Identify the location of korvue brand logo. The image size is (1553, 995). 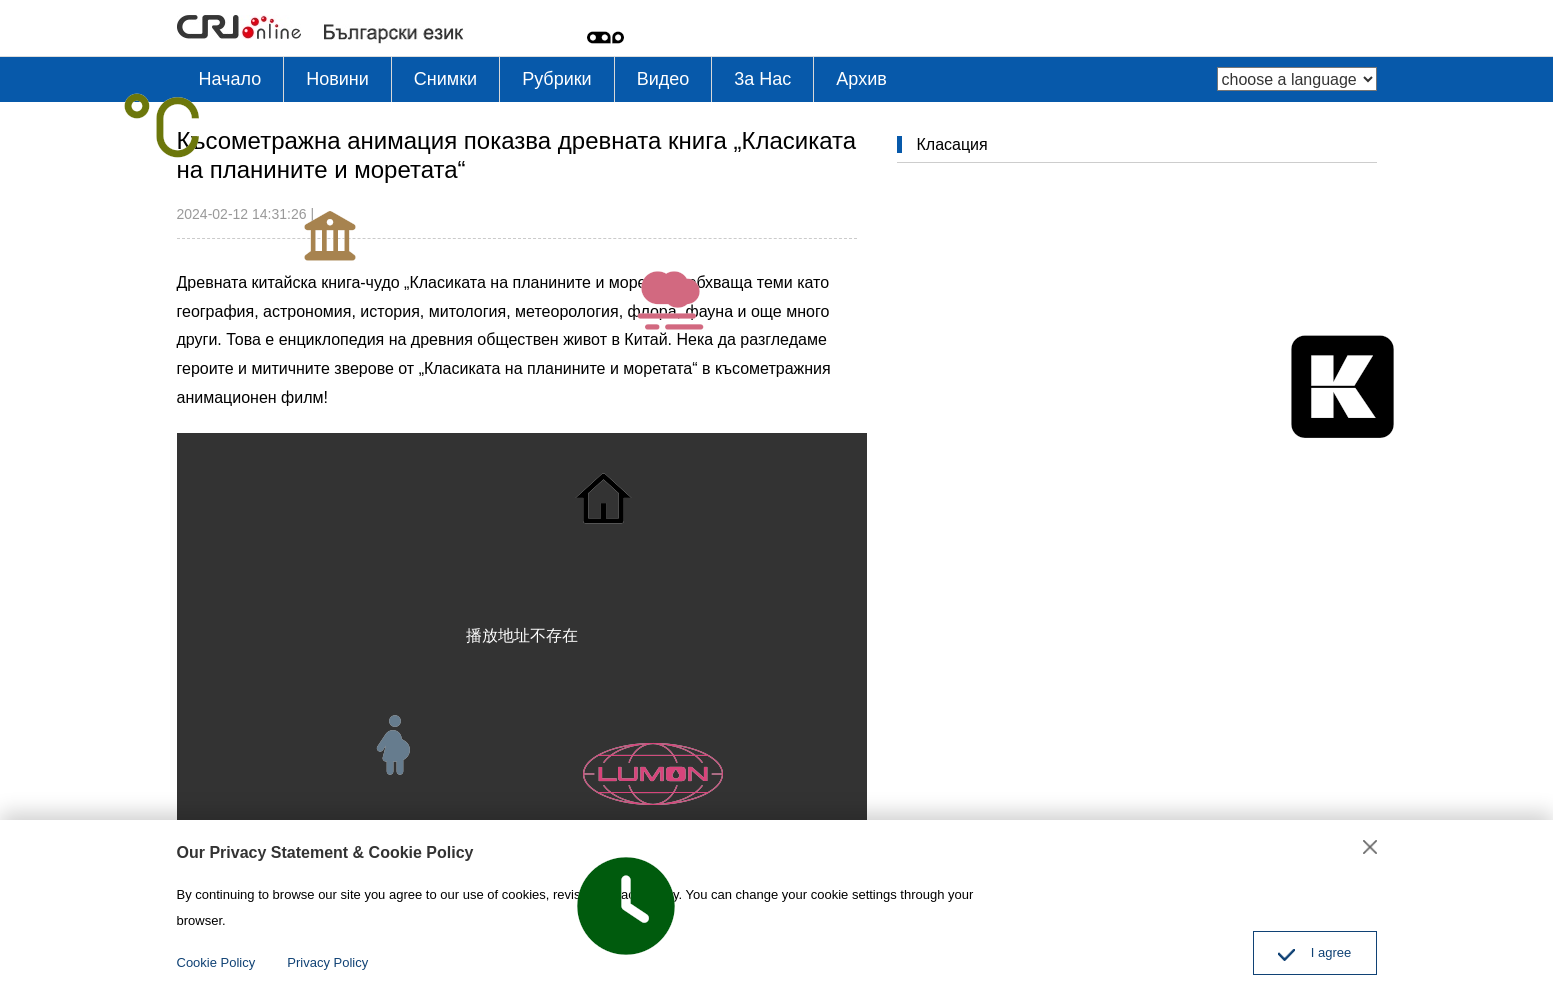
(1342, 386).